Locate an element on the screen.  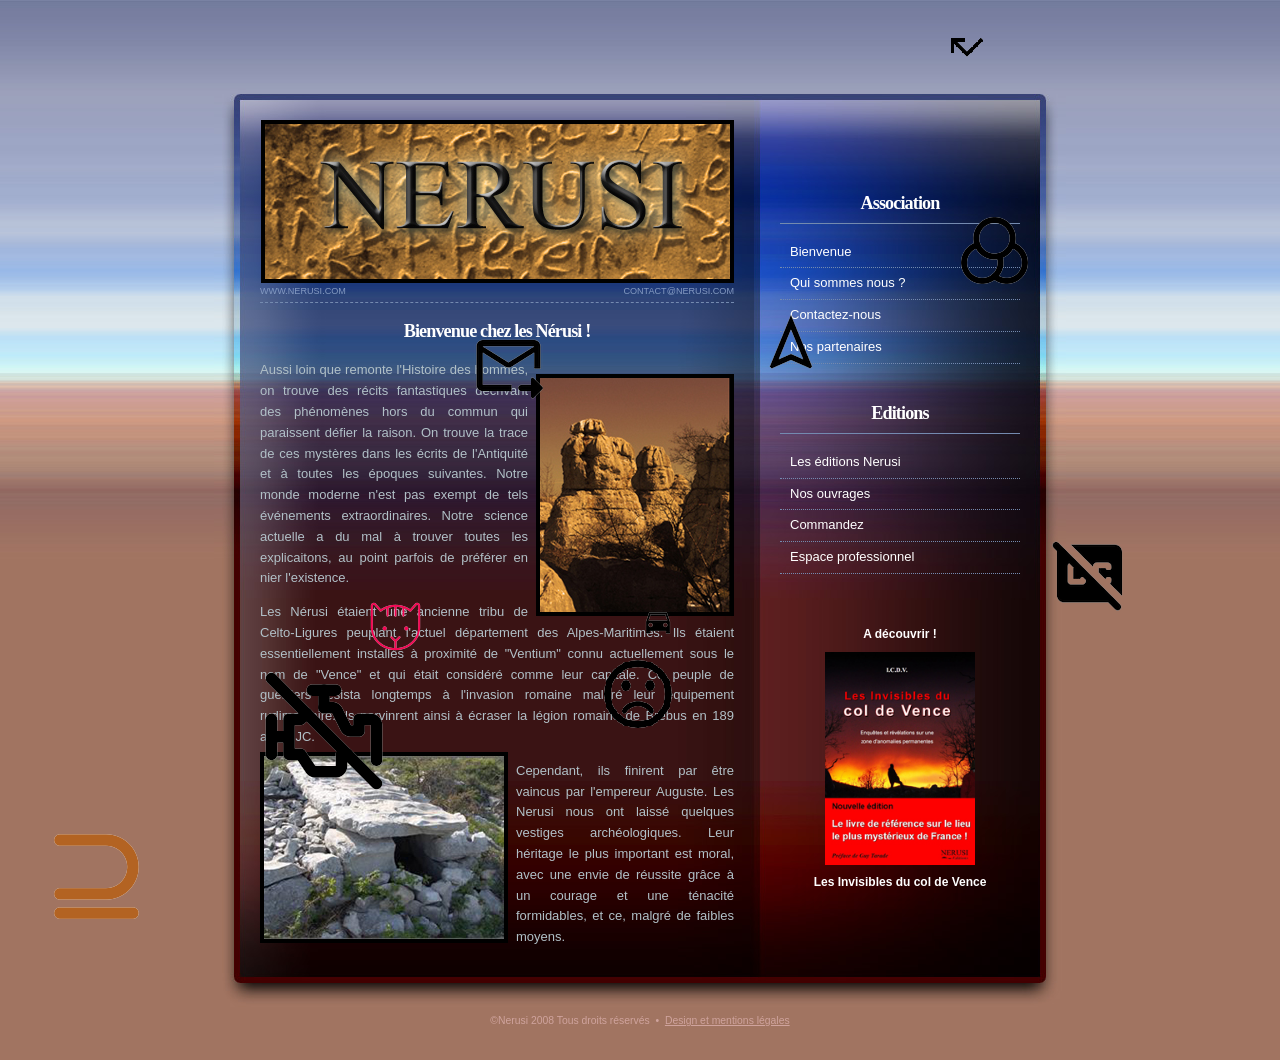
rate your experience as negative is located at coordinates (638, 694).